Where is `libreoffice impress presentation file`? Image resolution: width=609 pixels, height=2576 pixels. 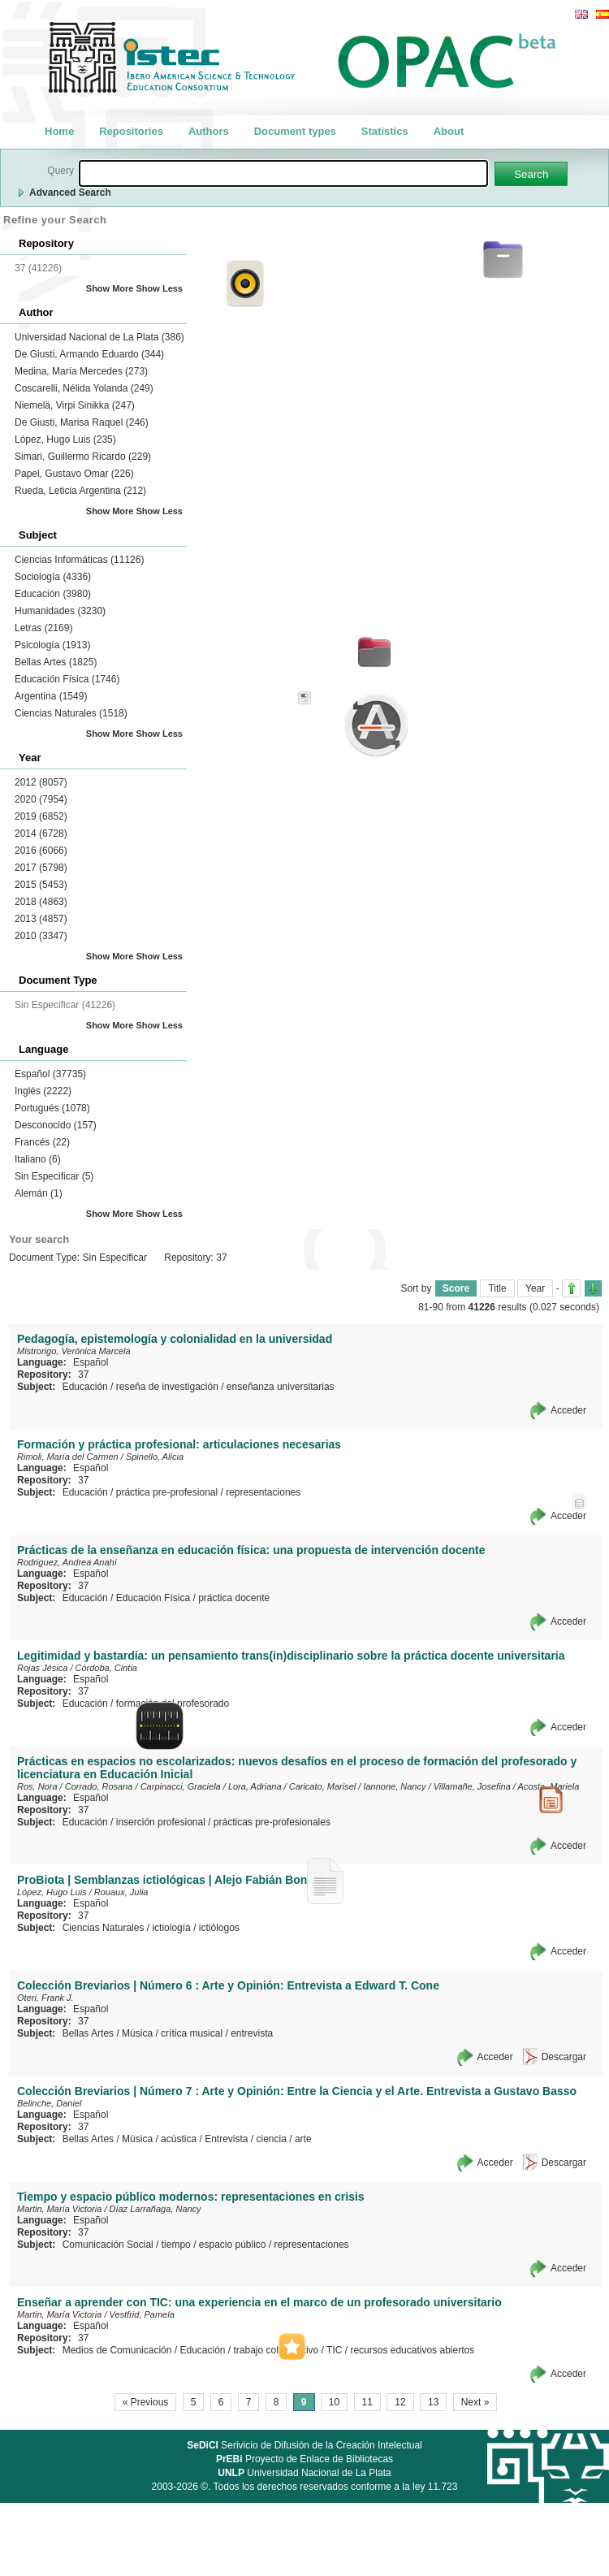
libreoffice impress presentation file is located at coordinates (551, 1799).